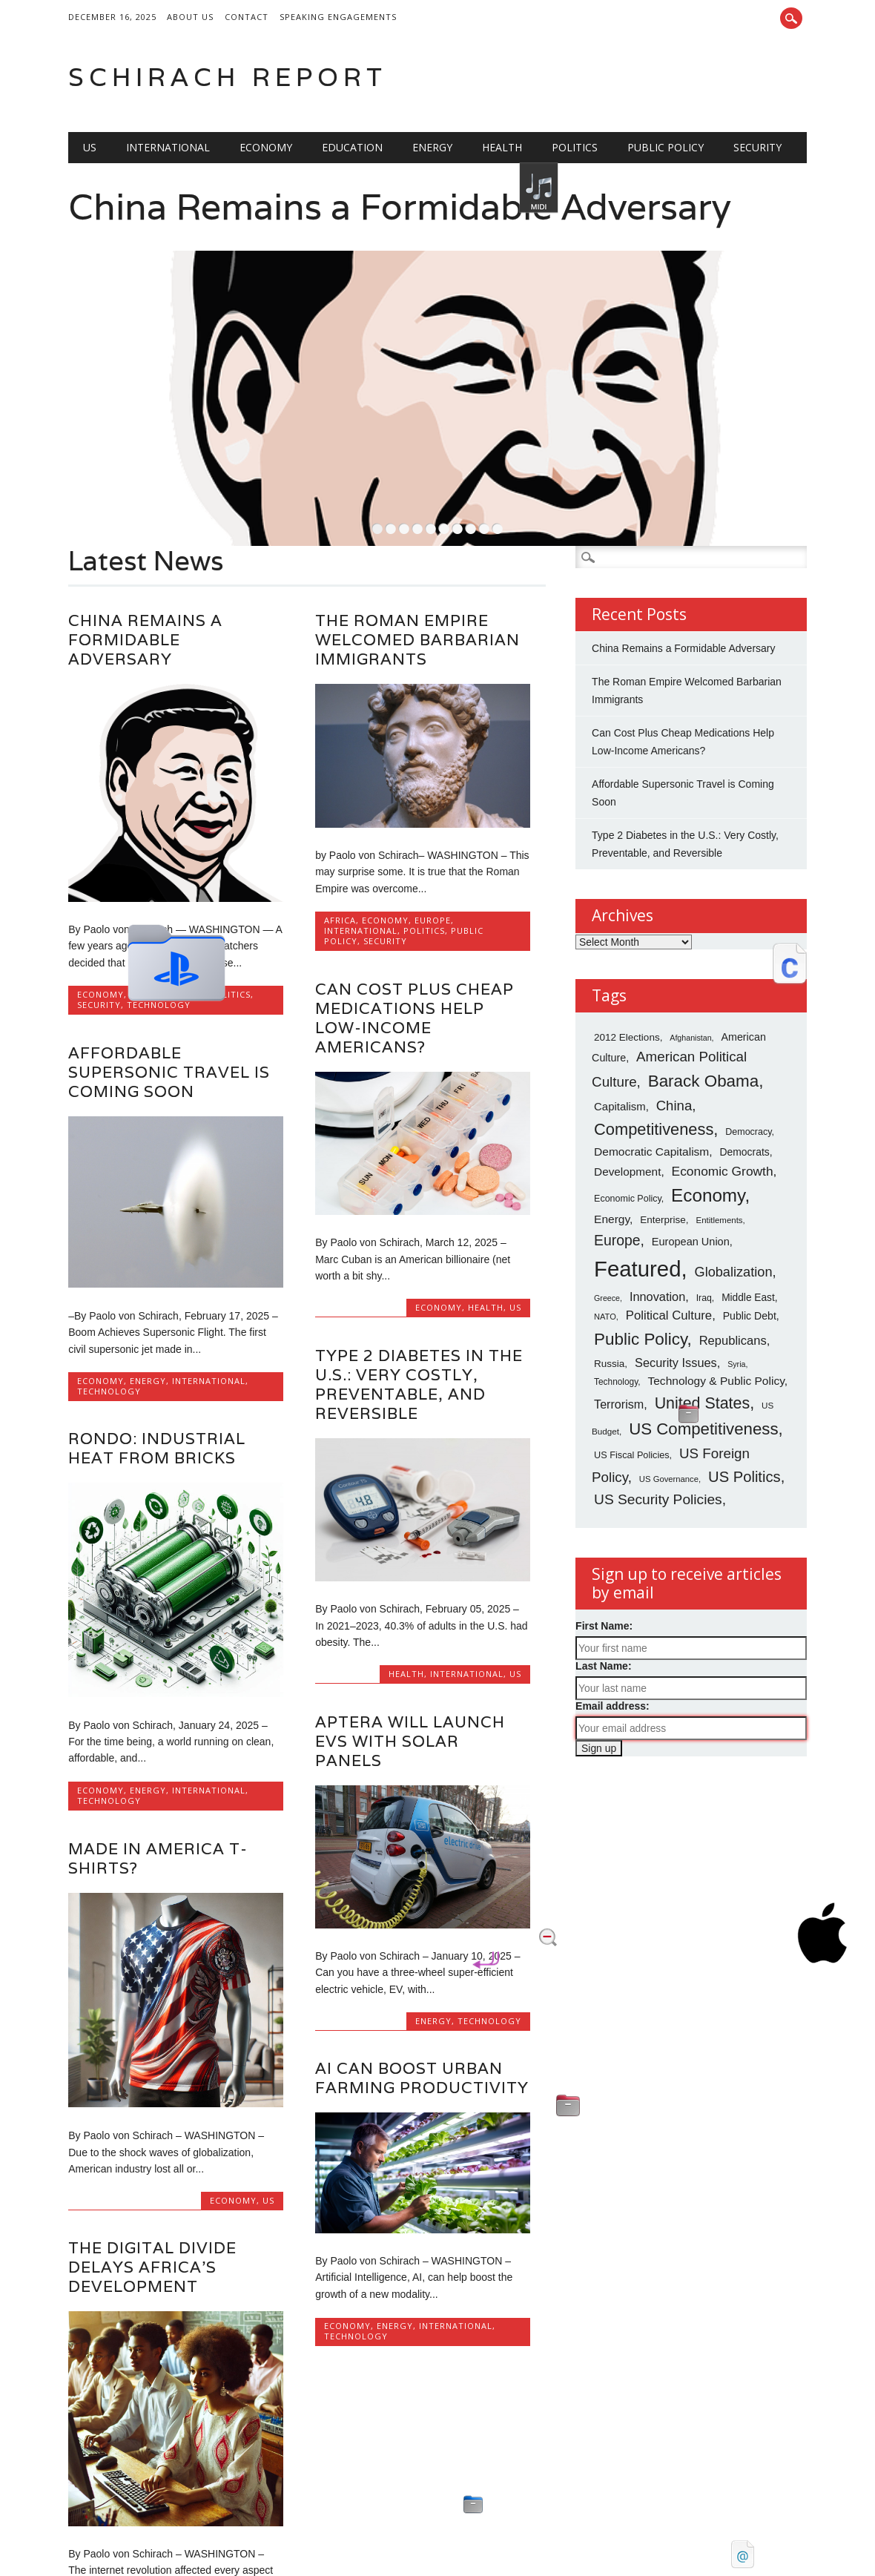 Image resolution: width=875 pixels, height=2576 pixels. Describe the element at coordinates (473, 2504) in the screenshot. I see `open the file manager` at that location.